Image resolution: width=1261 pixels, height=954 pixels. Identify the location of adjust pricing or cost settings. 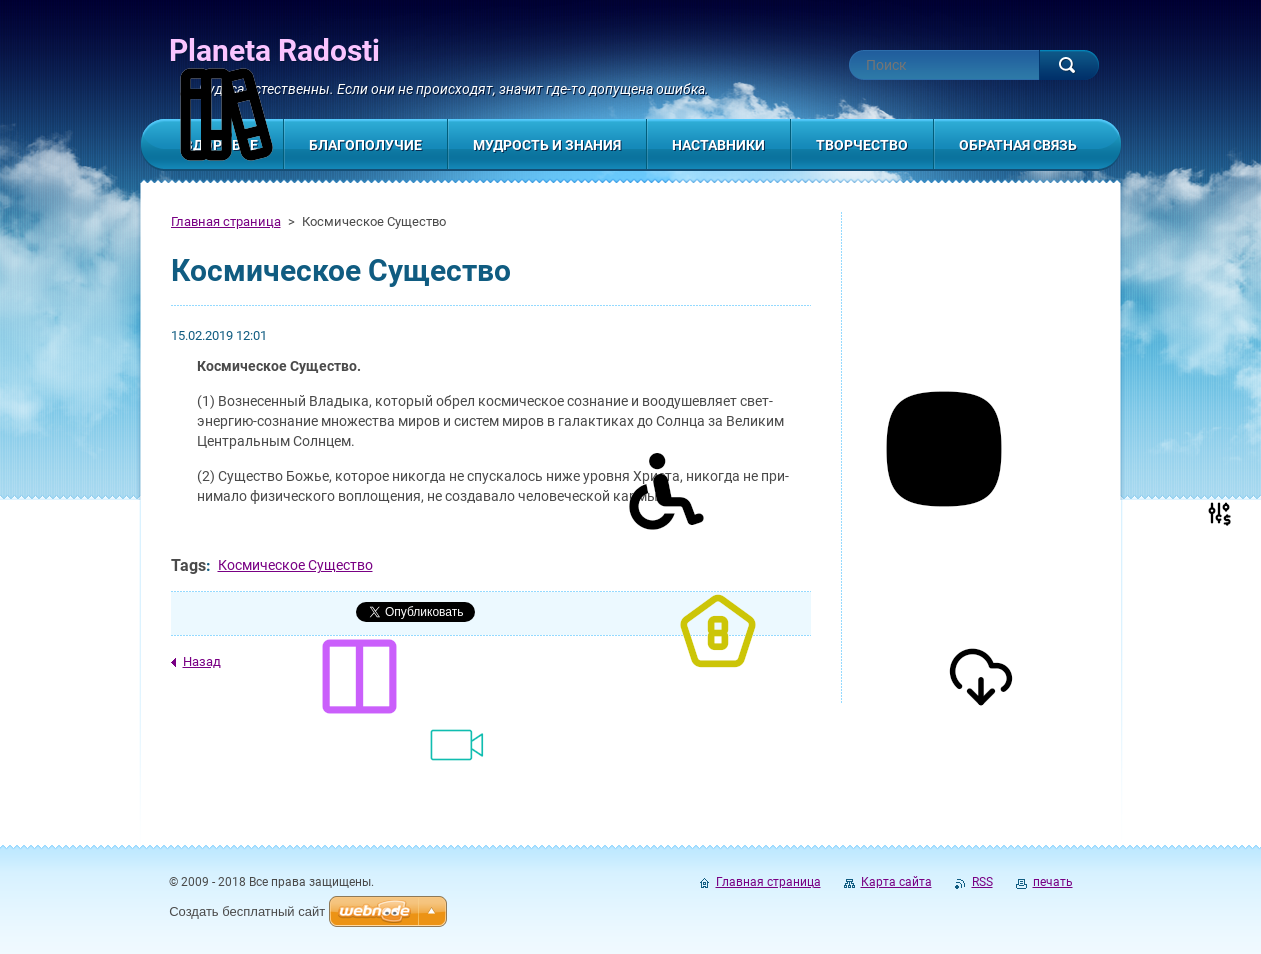
(1219, 513).